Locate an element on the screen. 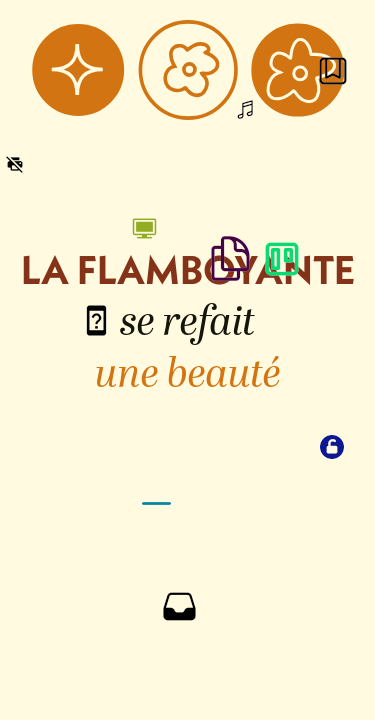  view public feed content is located at coordinates (332, 447).